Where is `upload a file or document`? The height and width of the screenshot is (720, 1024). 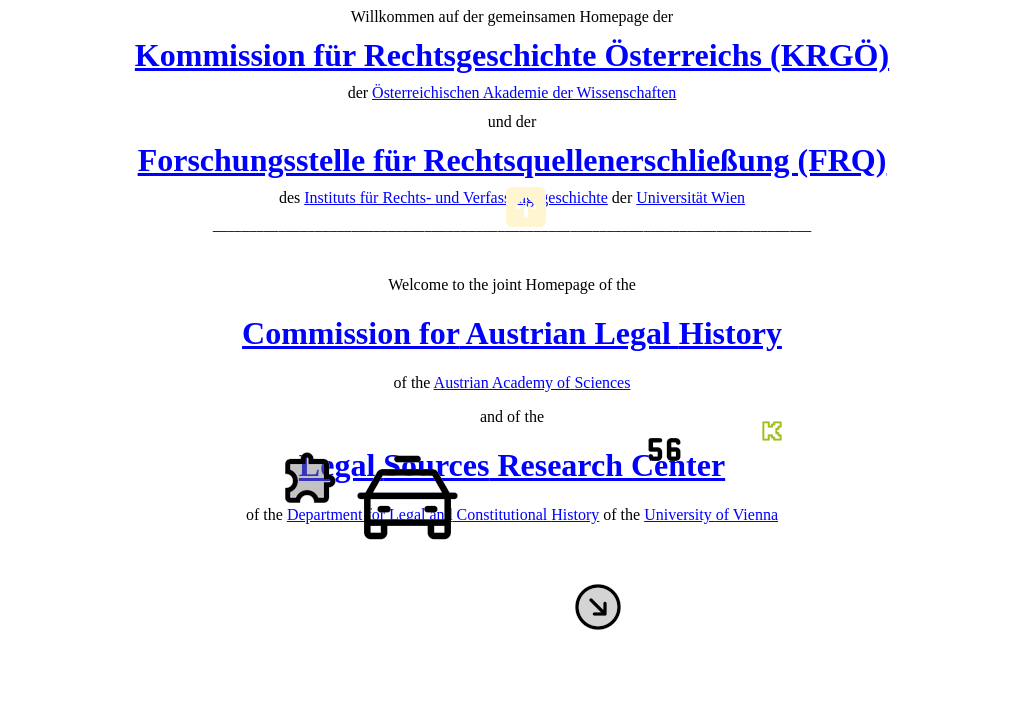 upload a file or document is located at coordinates (526, 207).